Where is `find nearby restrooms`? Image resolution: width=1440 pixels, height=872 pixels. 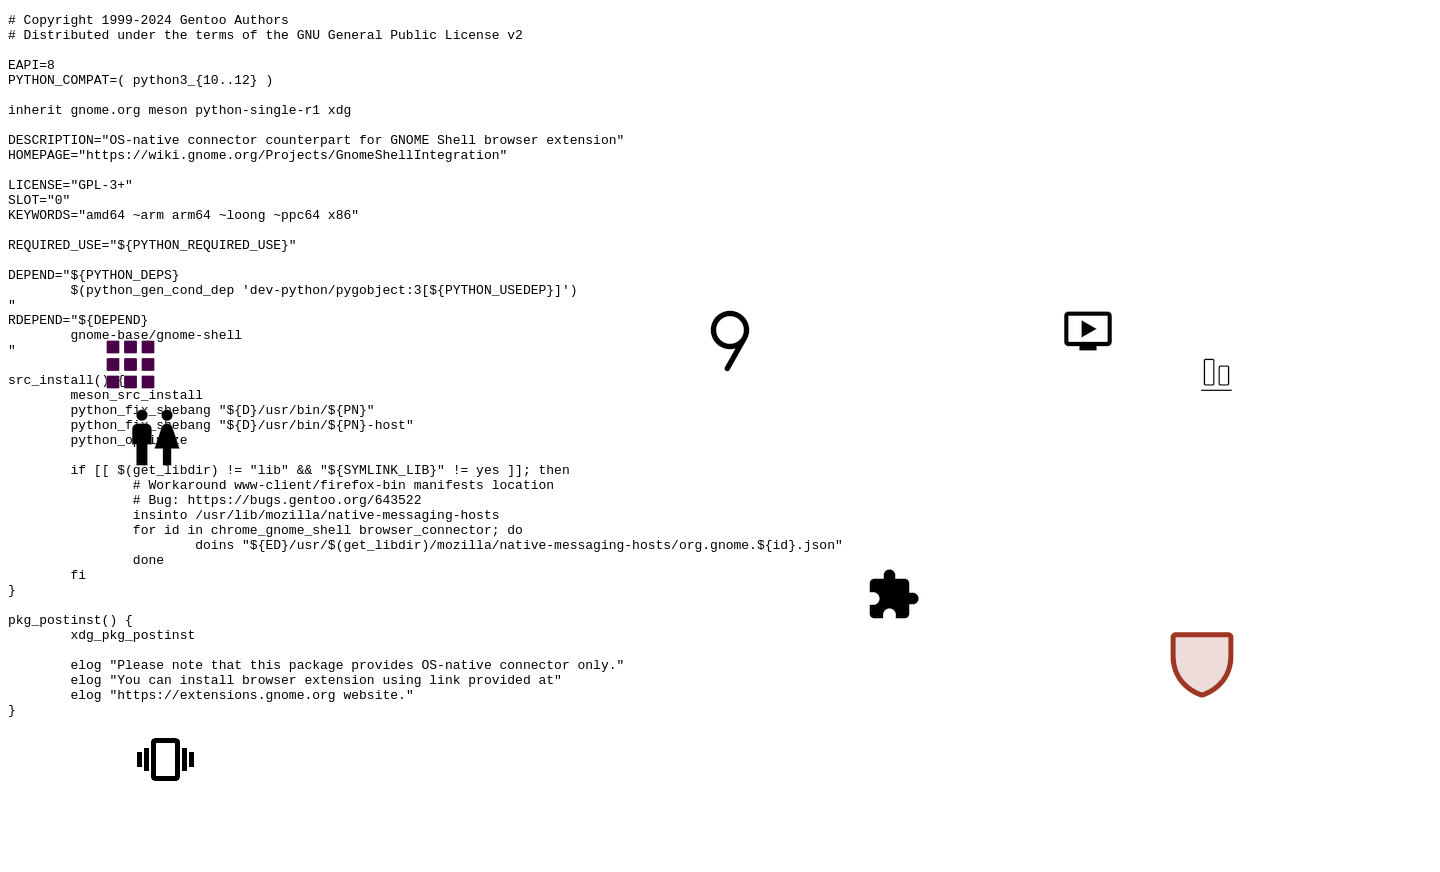
find nearby restrooms is located at coordinates (154, 437).